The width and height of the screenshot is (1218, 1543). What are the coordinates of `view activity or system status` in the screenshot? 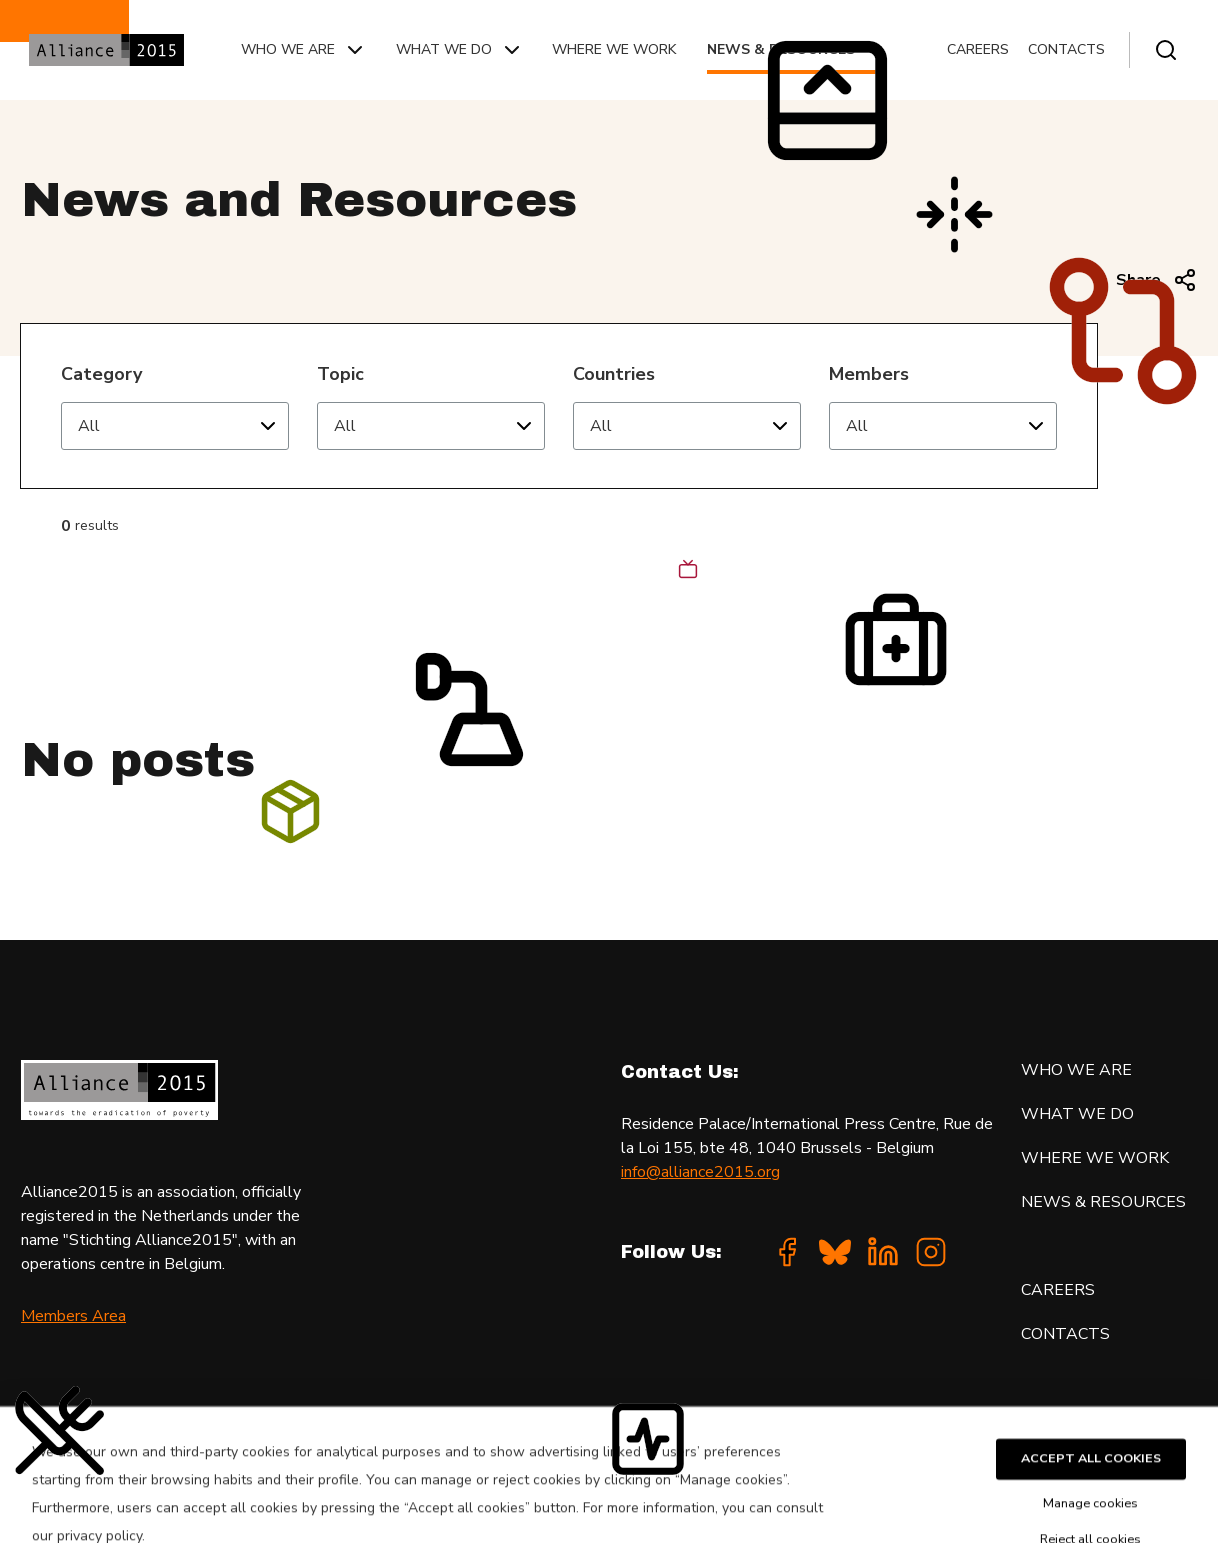 It's located at (648, 1439).